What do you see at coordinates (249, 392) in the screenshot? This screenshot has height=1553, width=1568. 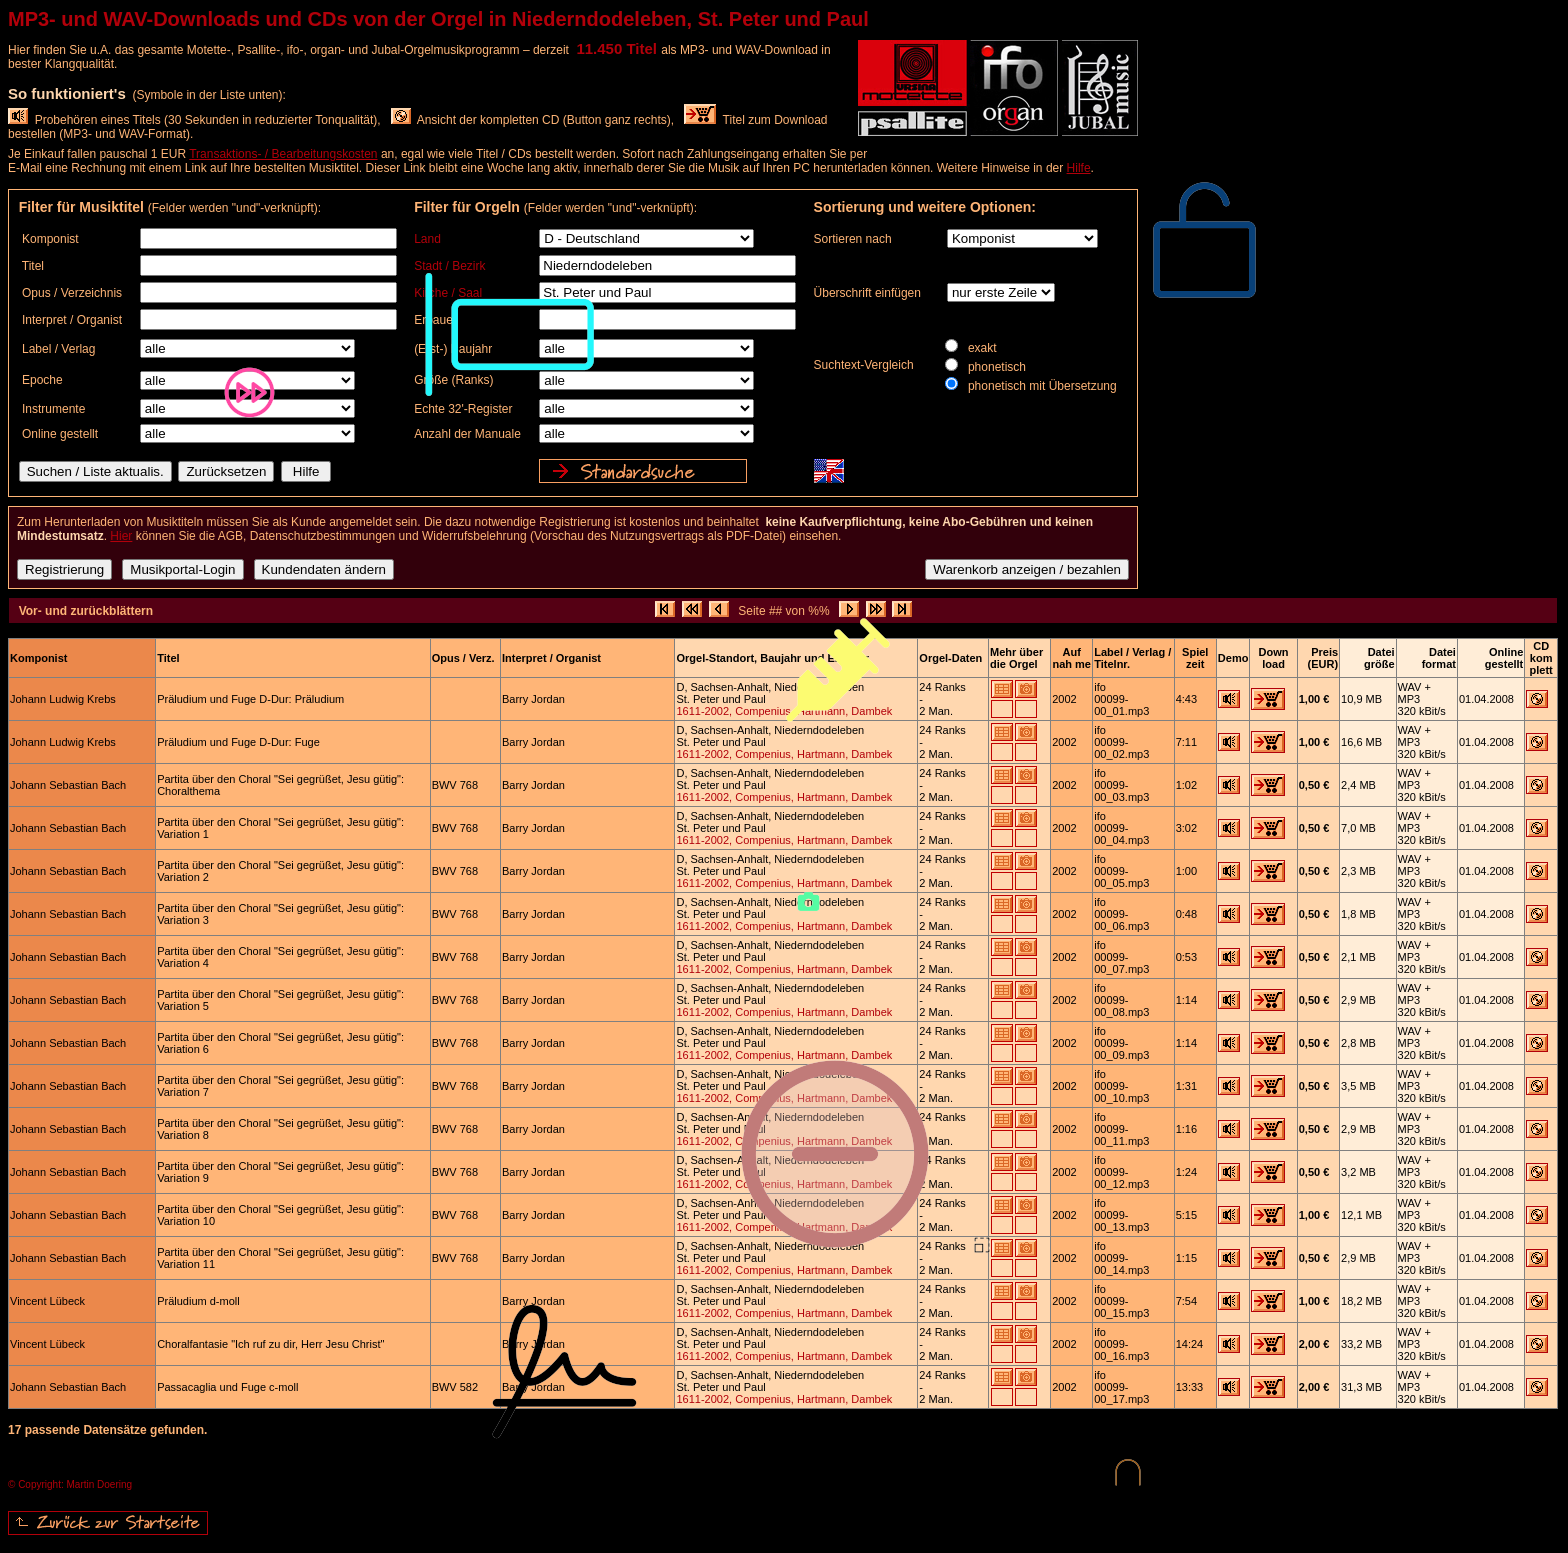 I see `skip forward in media playback` at bounding box center [249, 392].